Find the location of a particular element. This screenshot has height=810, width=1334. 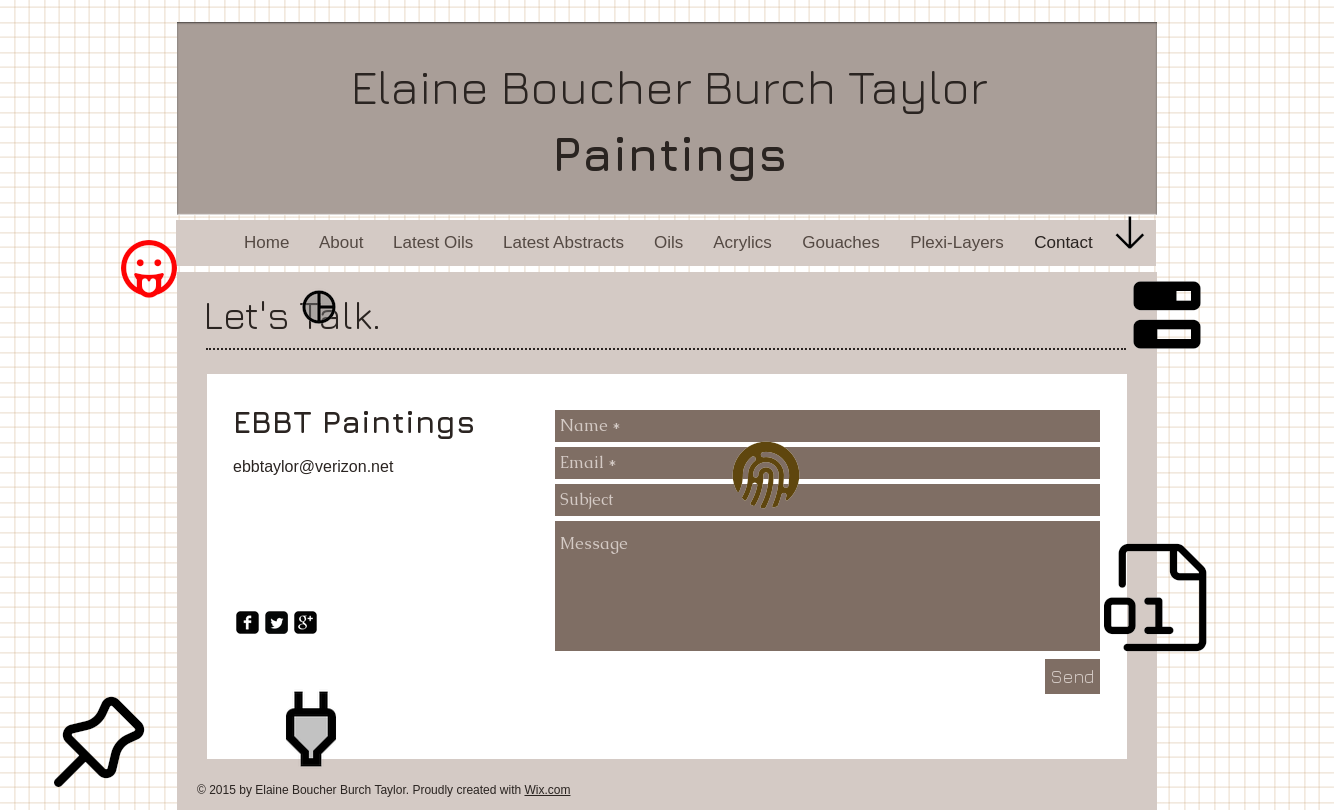

view task or download progress is located at coordinates (1167, 315).